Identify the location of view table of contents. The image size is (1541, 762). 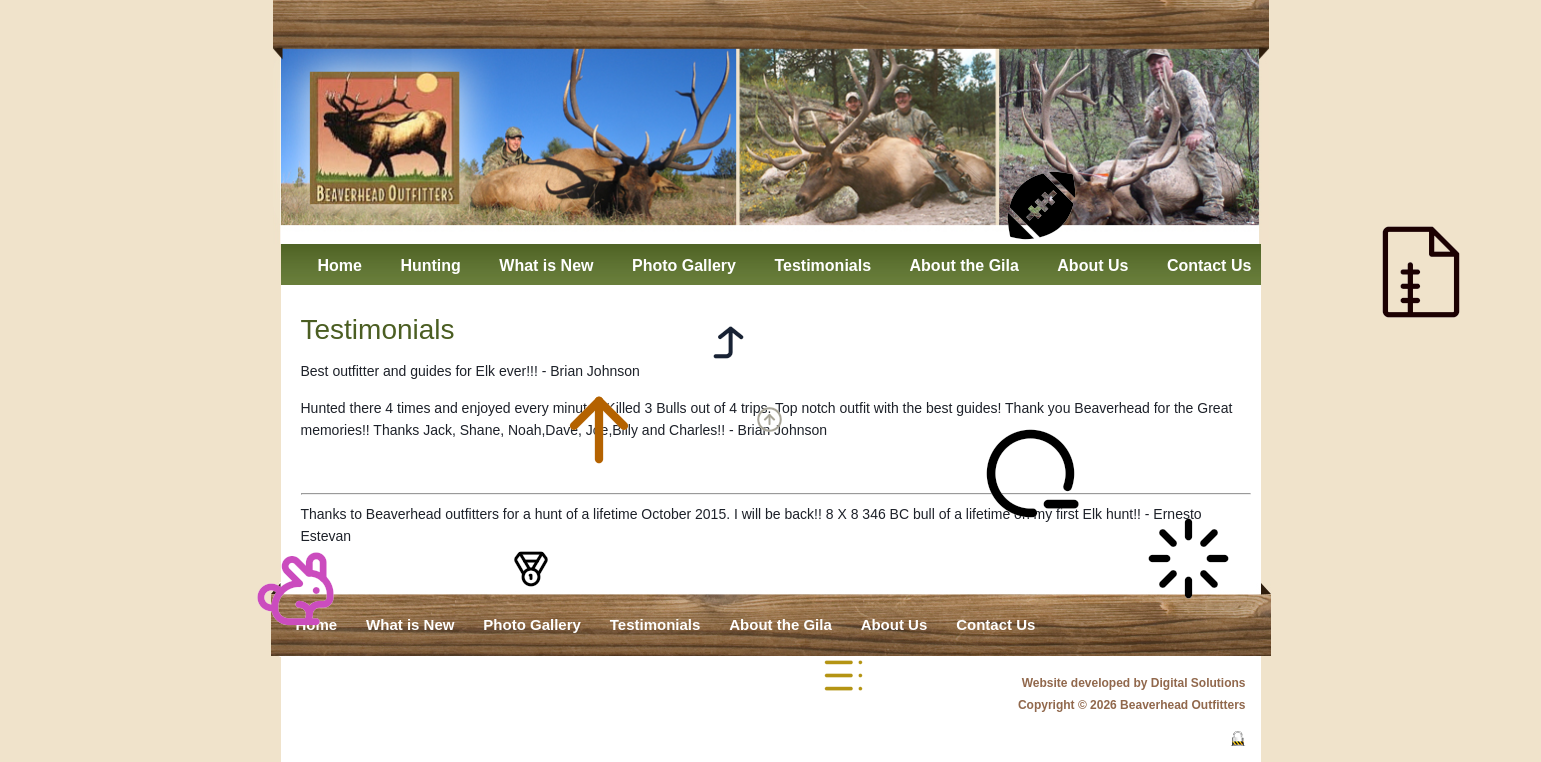
(843, 675).